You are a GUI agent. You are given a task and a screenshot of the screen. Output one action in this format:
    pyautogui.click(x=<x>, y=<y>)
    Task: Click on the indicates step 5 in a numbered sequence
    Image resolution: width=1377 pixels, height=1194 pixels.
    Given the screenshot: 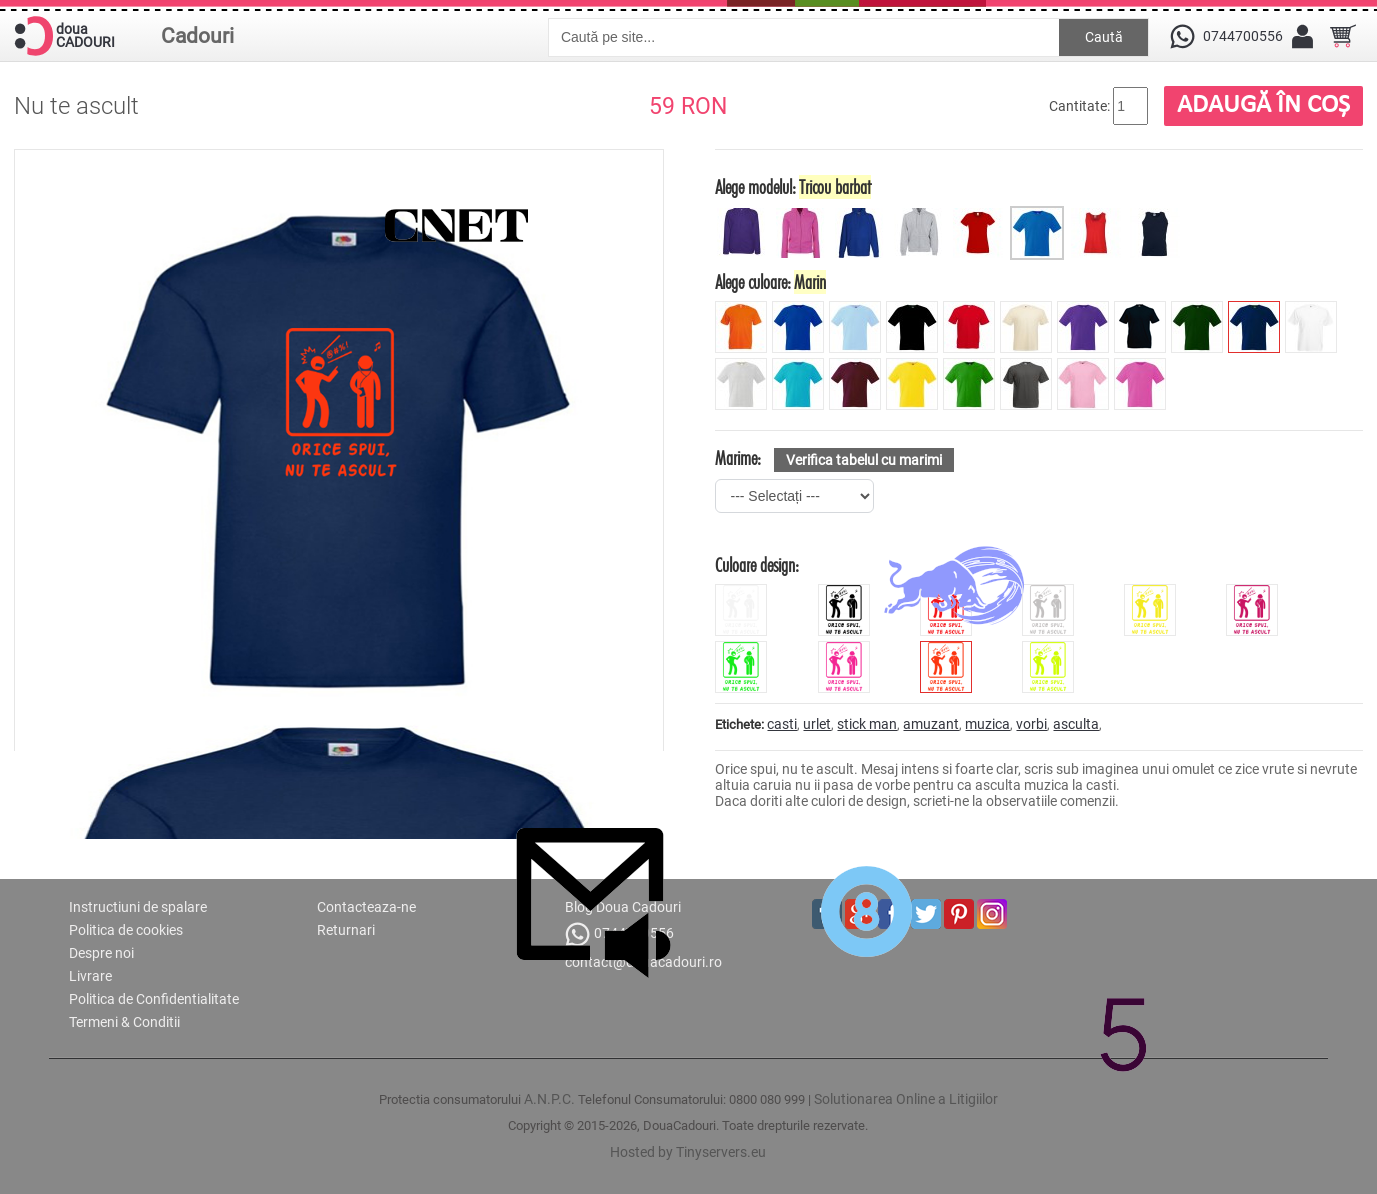 What is the action you would take?
    pyautogui.click(x=1123, y=1034)
    